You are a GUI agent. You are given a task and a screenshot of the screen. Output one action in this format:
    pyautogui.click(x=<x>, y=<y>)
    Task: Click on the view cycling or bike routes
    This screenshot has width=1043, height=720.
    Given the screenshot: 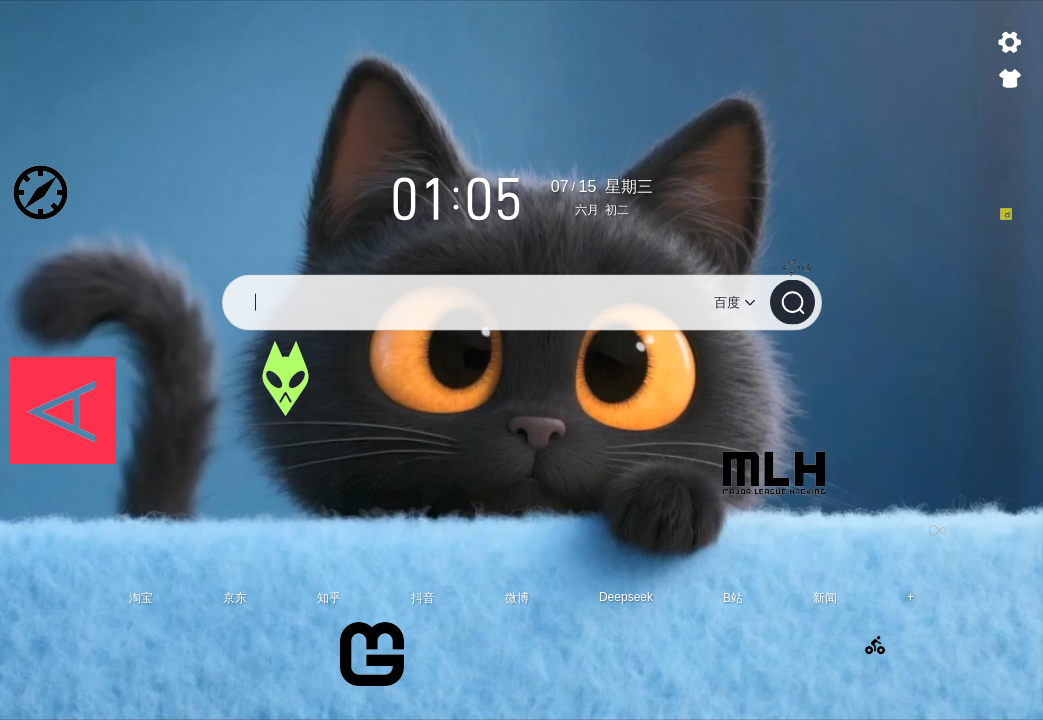 What is the action you would take?
    pyautogui.click(x=875, y=646)
    